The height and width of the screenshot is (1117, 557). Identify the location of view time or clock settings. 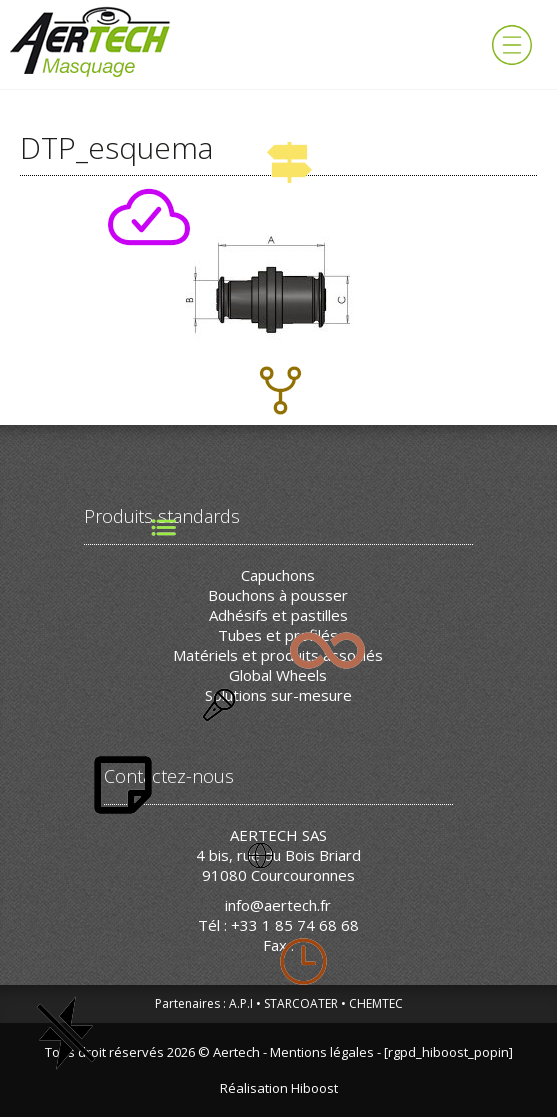
(303, 961).